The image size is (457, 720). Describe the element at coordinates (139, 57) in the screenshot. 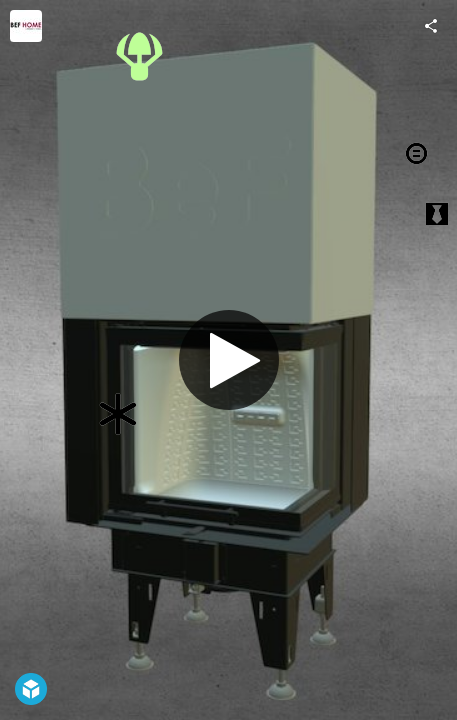

I see `request an airdrop or supply delivery` at that location.